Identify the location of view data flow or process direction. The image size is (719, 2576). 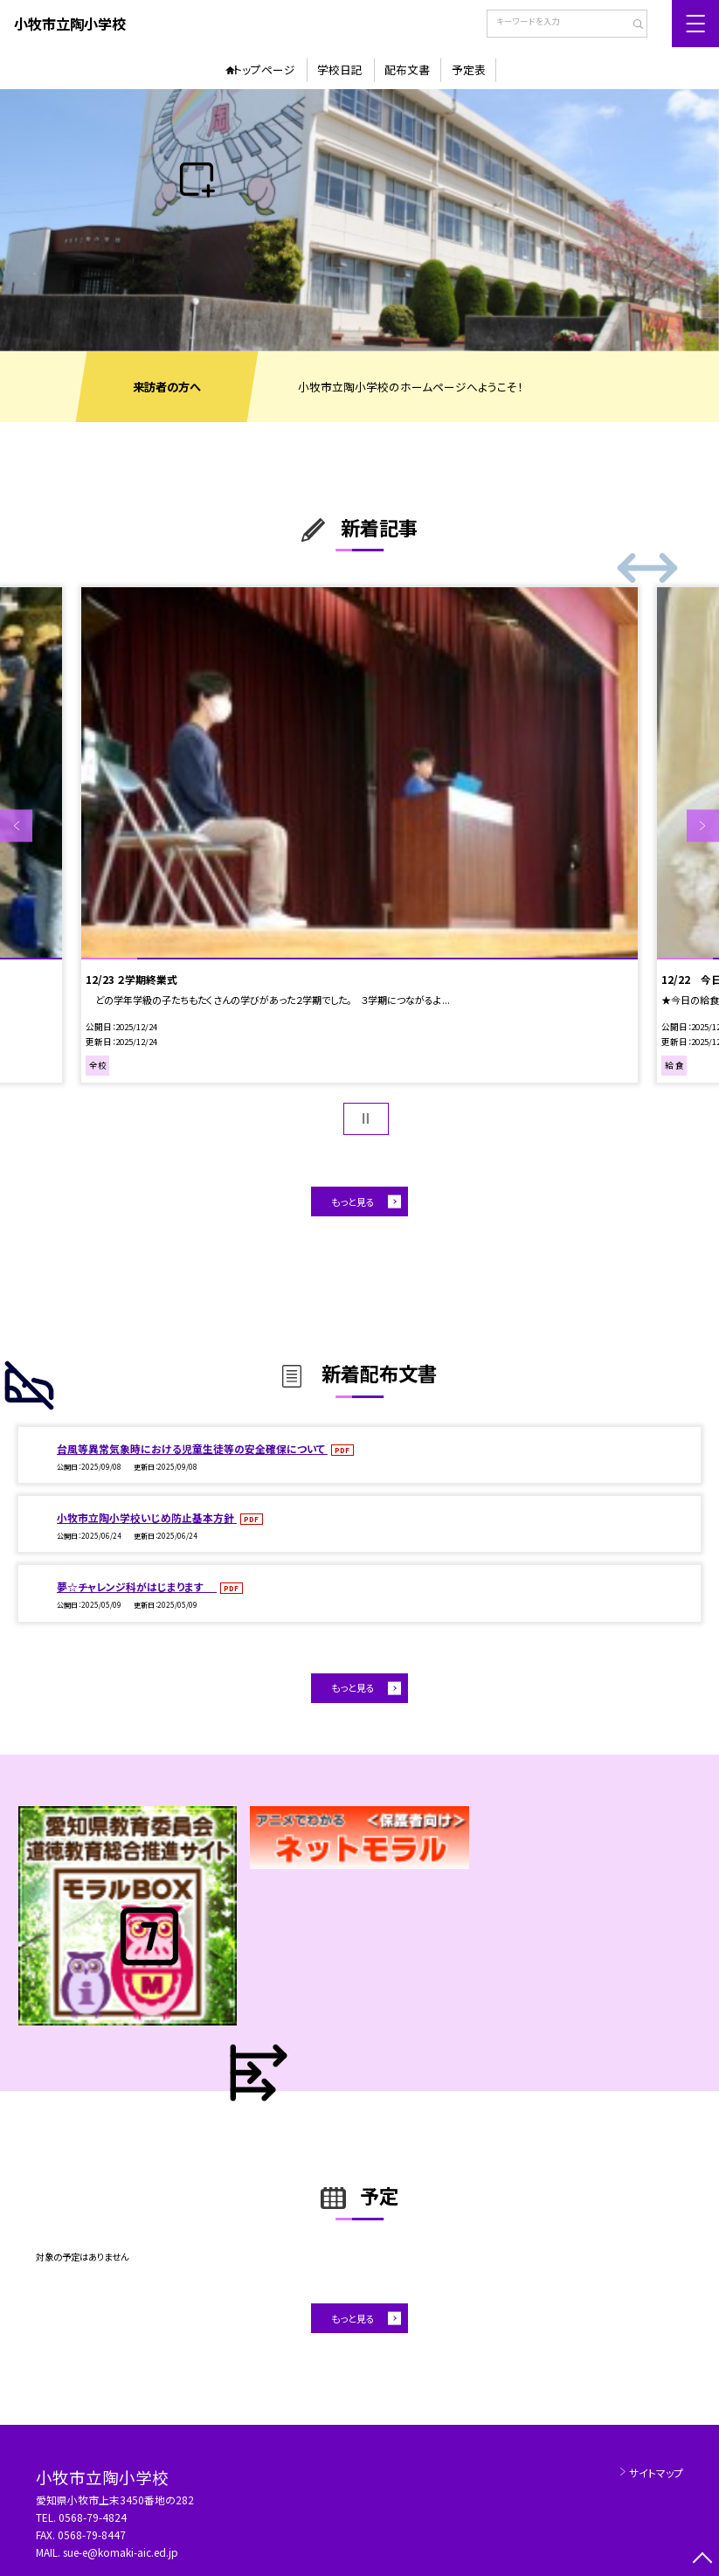
(259, 2073).